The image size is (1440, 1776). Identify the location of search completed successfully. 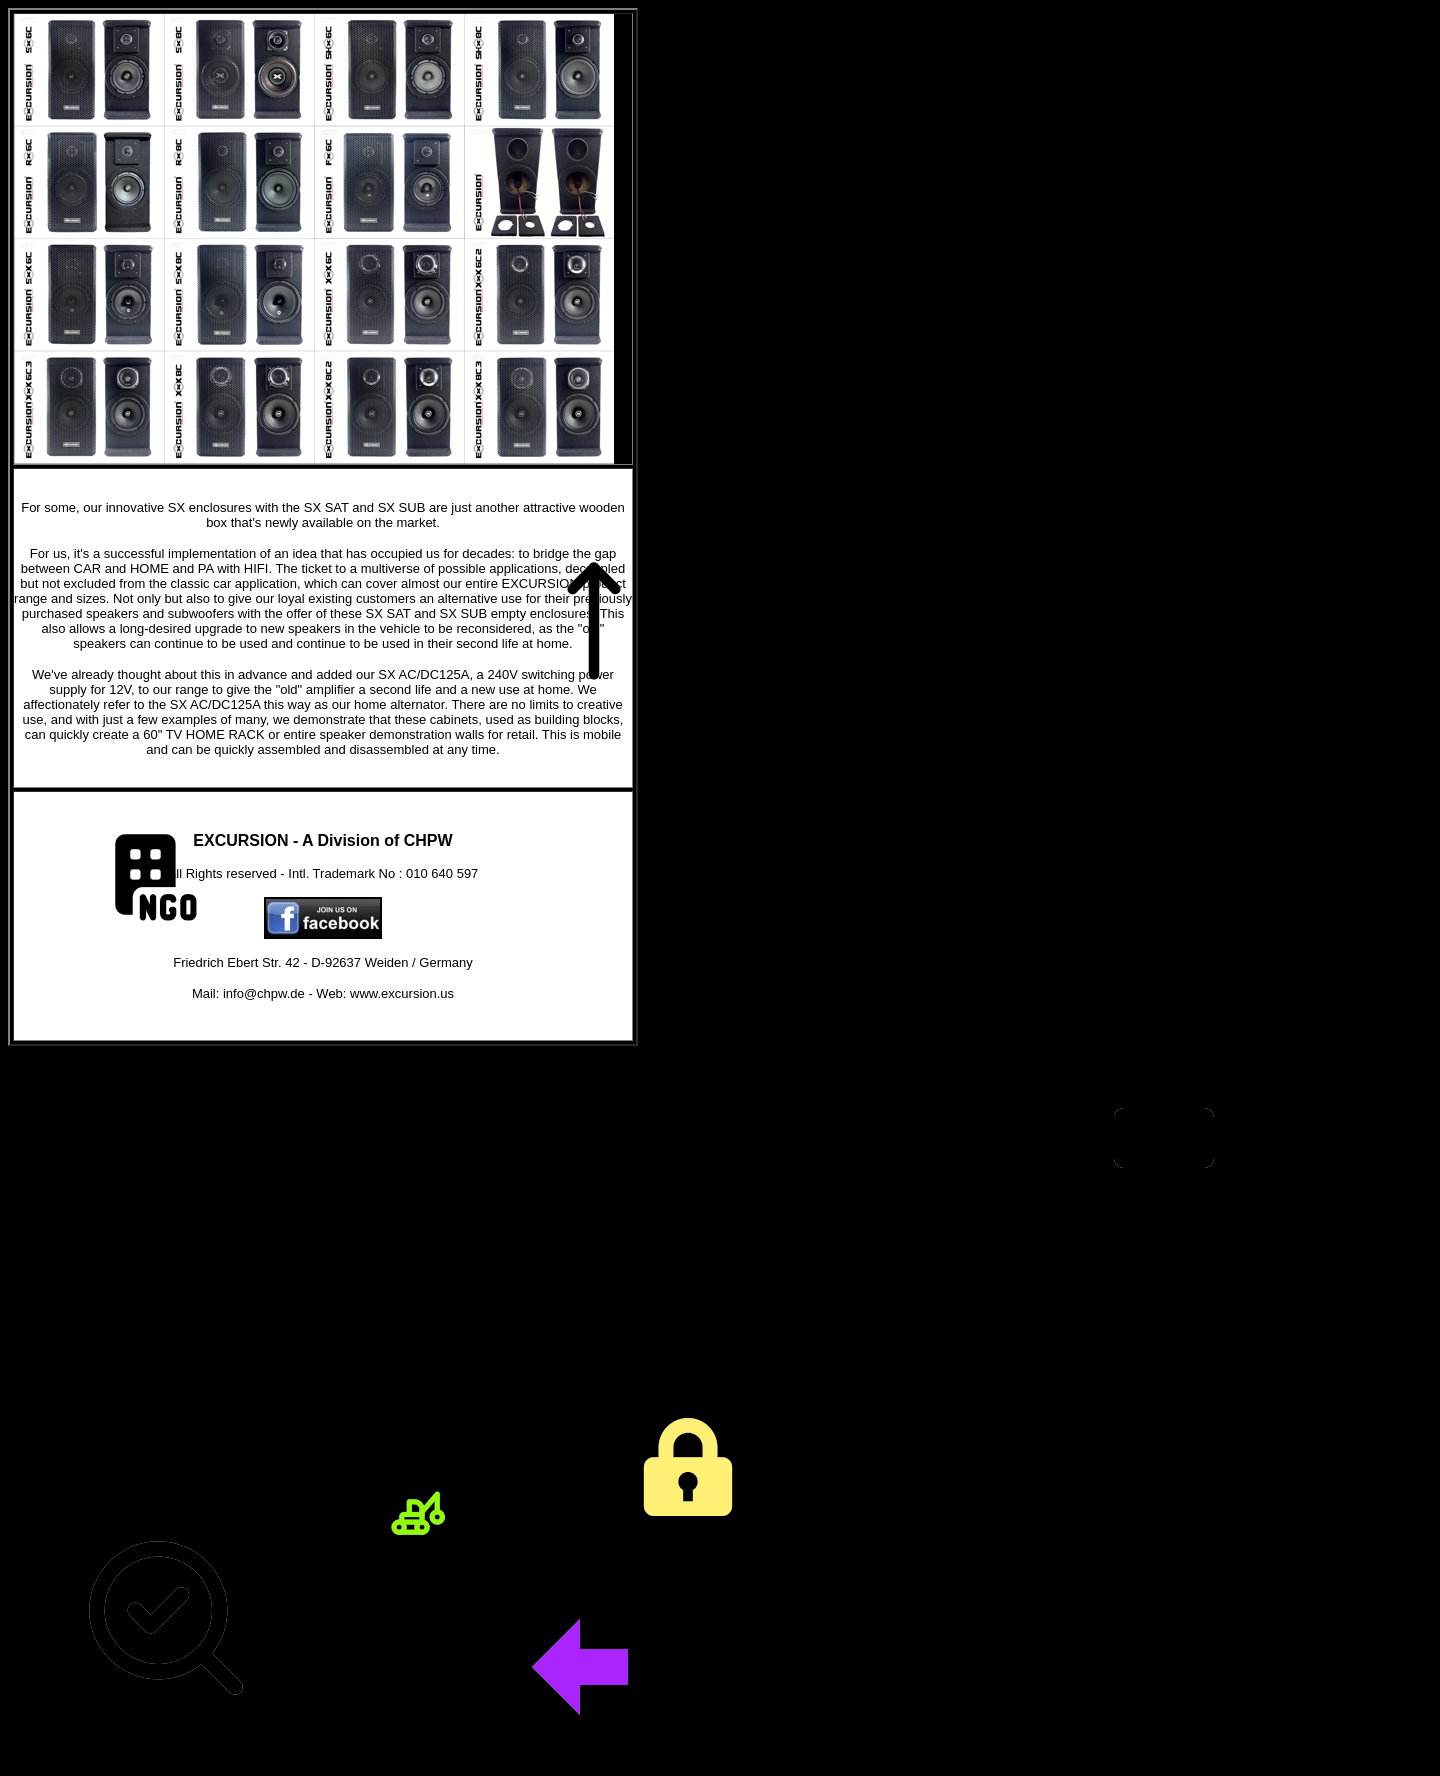
(166, 1618).